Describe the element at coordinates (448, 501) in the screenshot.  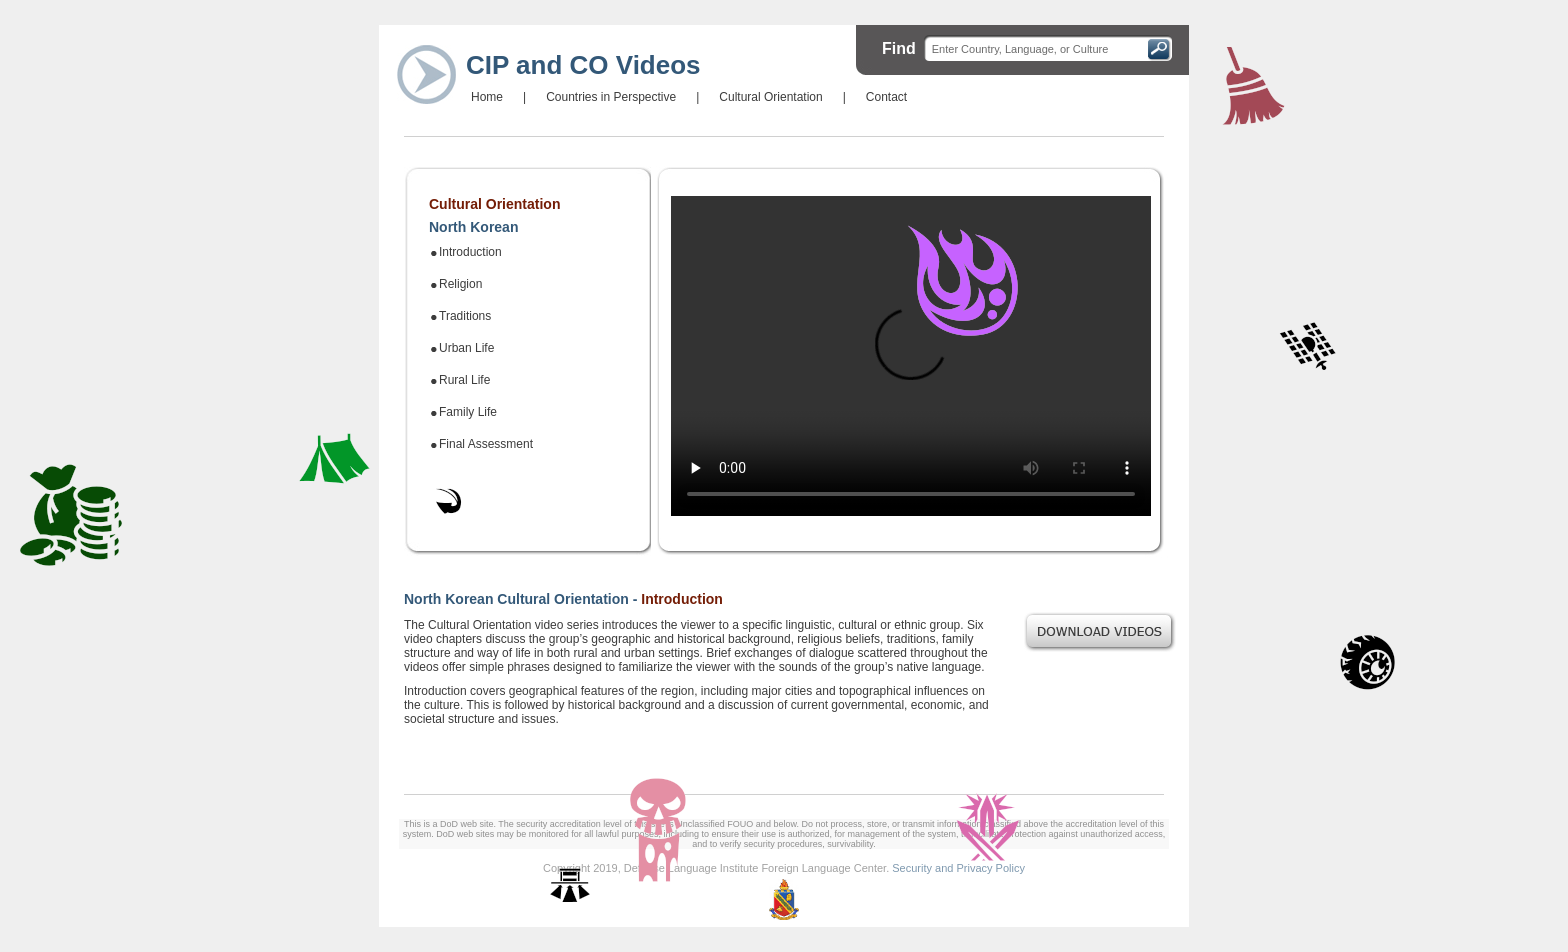
I see `go back to previous screen` at that location.